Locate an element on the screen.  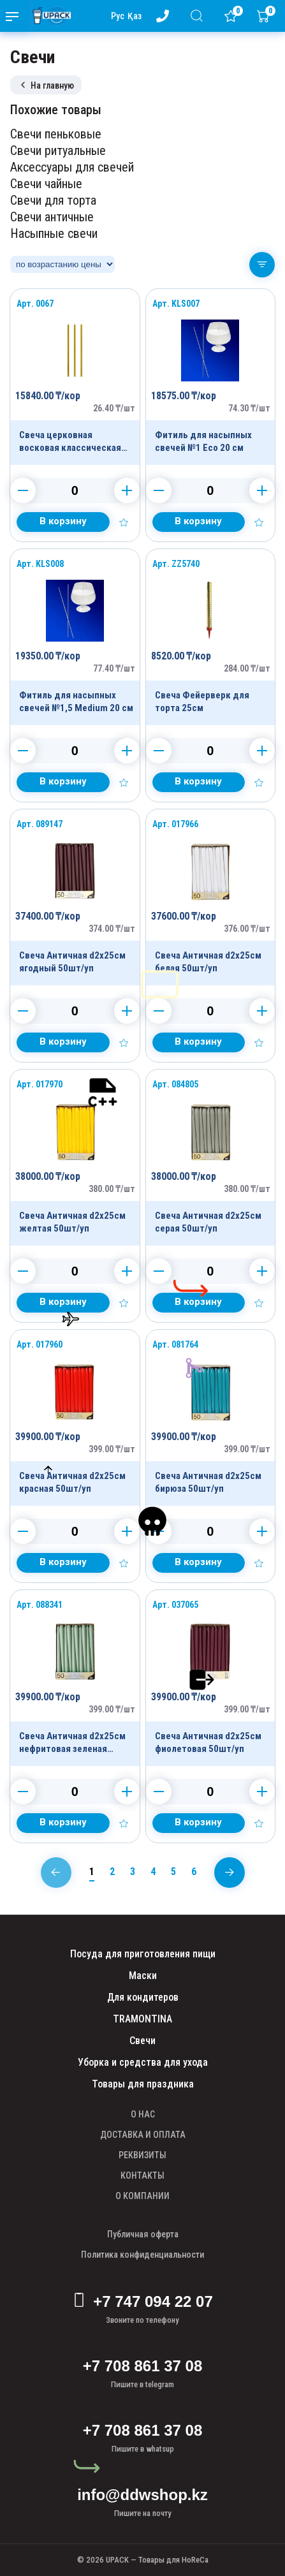
enable airplane mode is located at coordinates (71, 1319).